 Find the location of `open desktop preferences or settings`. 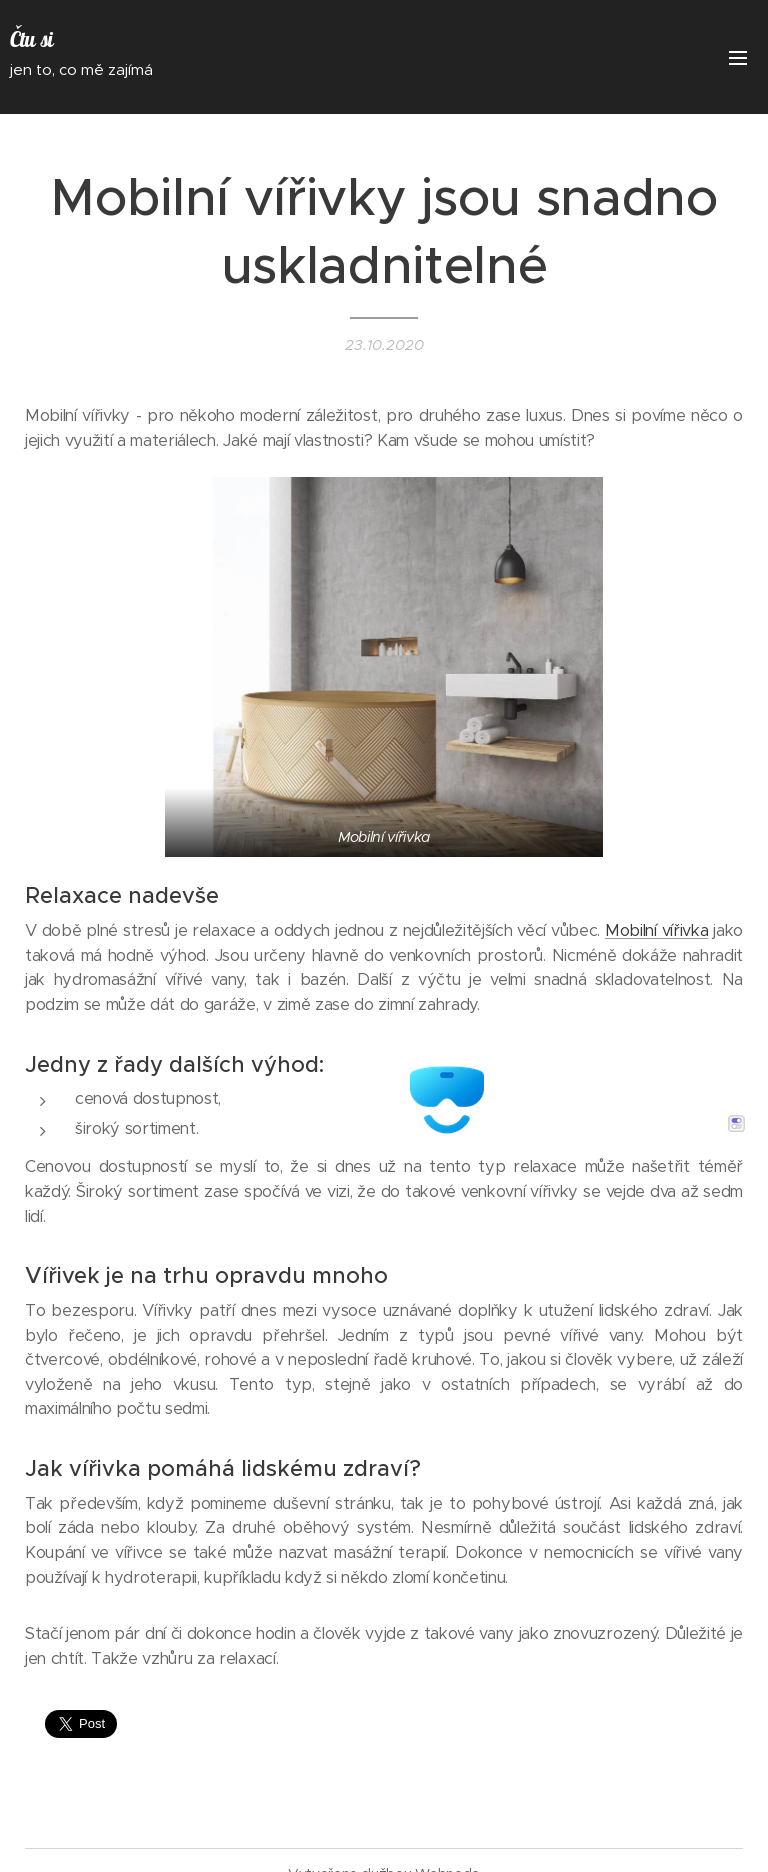

open desktop preferences or settings is located at coordinates (736, 1123).